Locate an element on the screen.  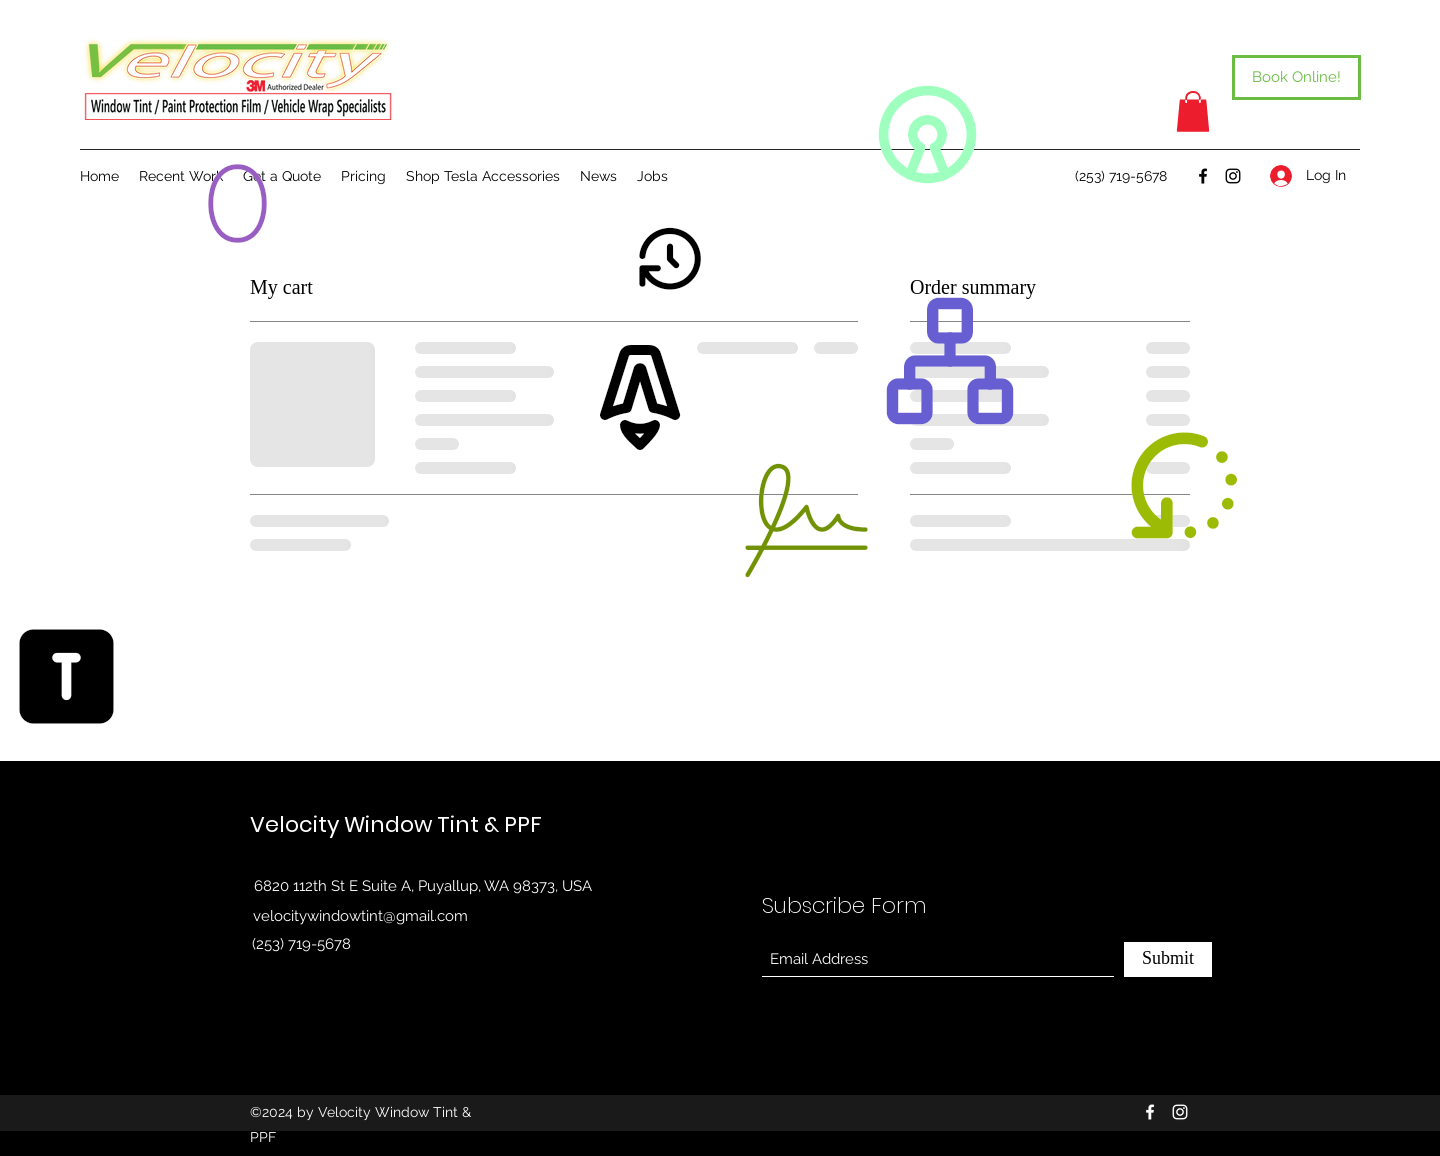
add your signature to a document is located at coordinates (806, 520).